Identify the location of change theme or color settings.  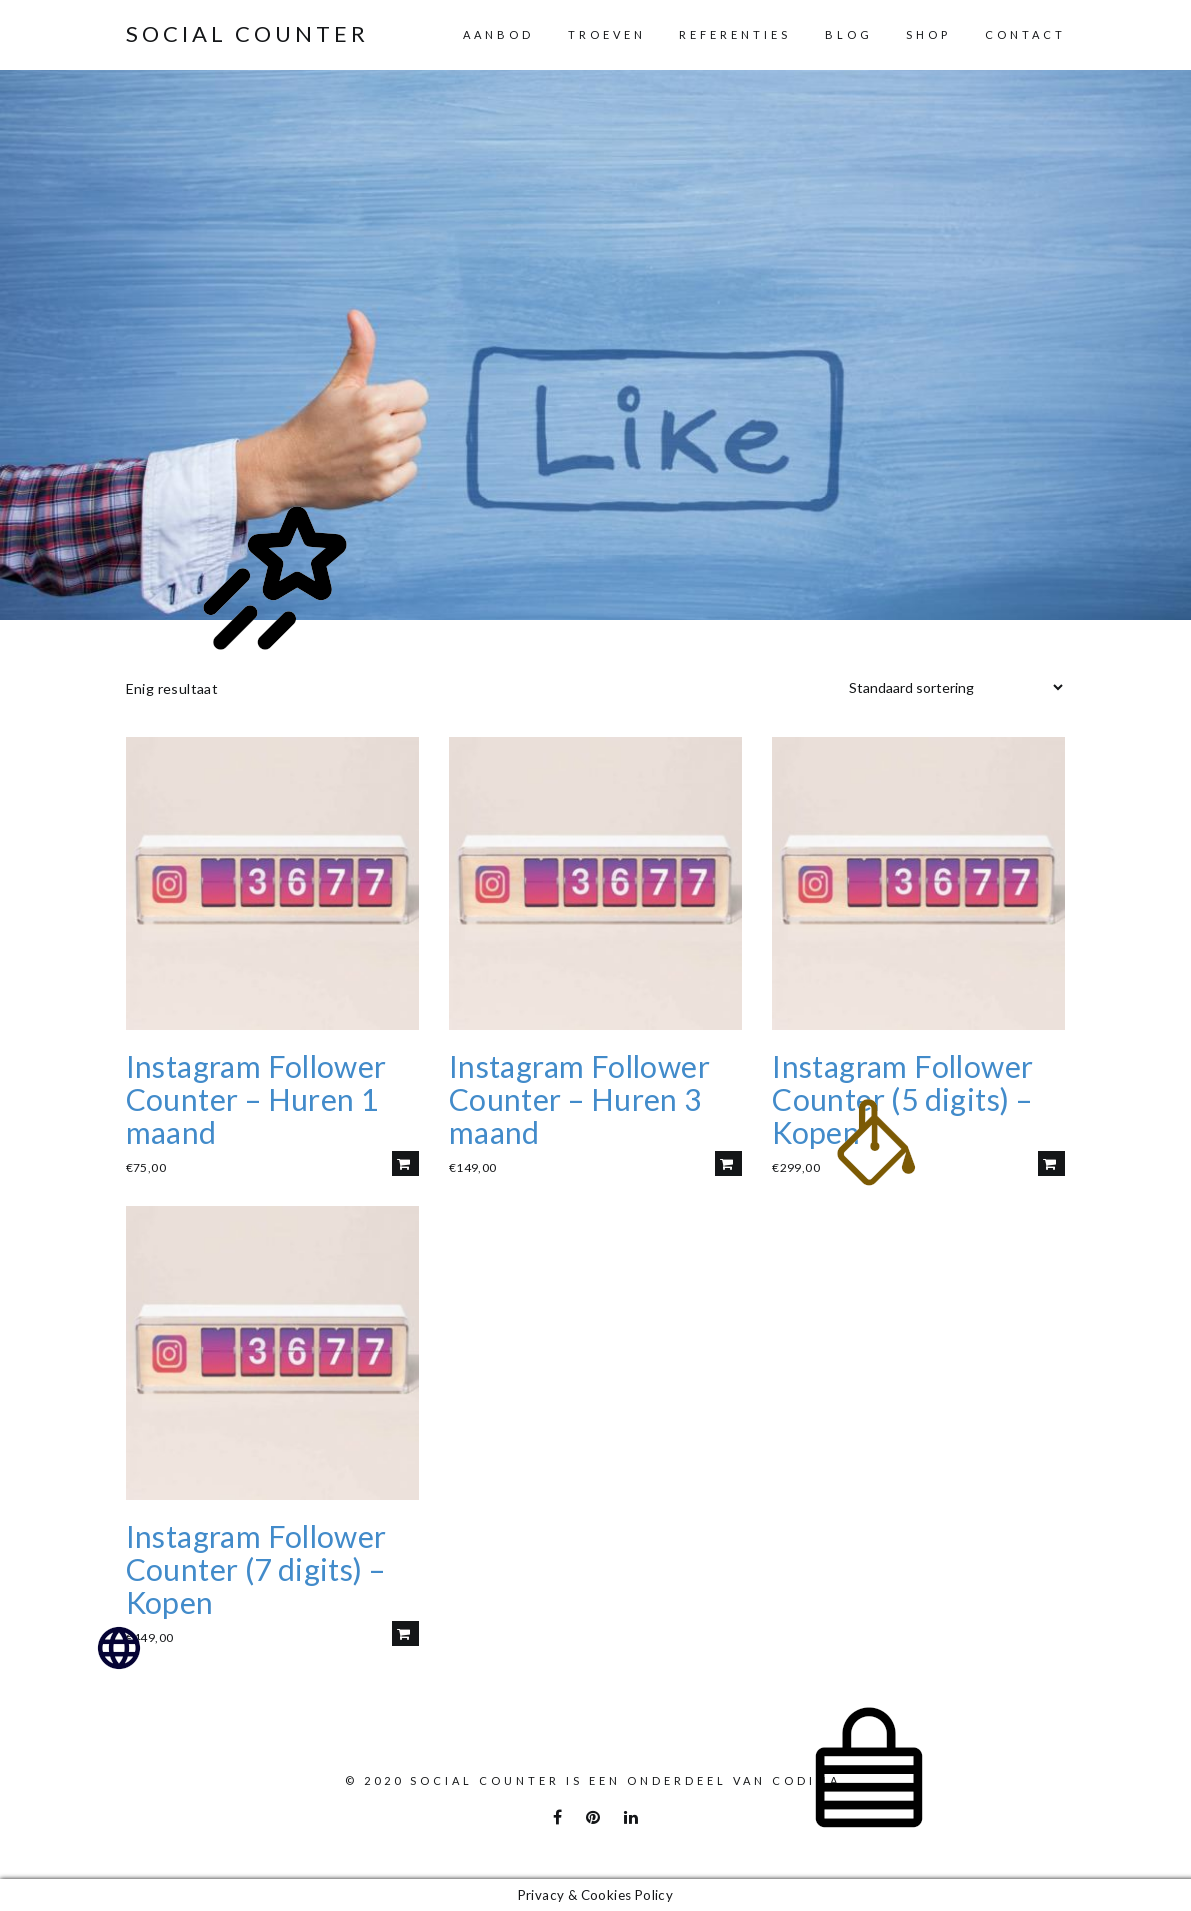
(874, 1142).